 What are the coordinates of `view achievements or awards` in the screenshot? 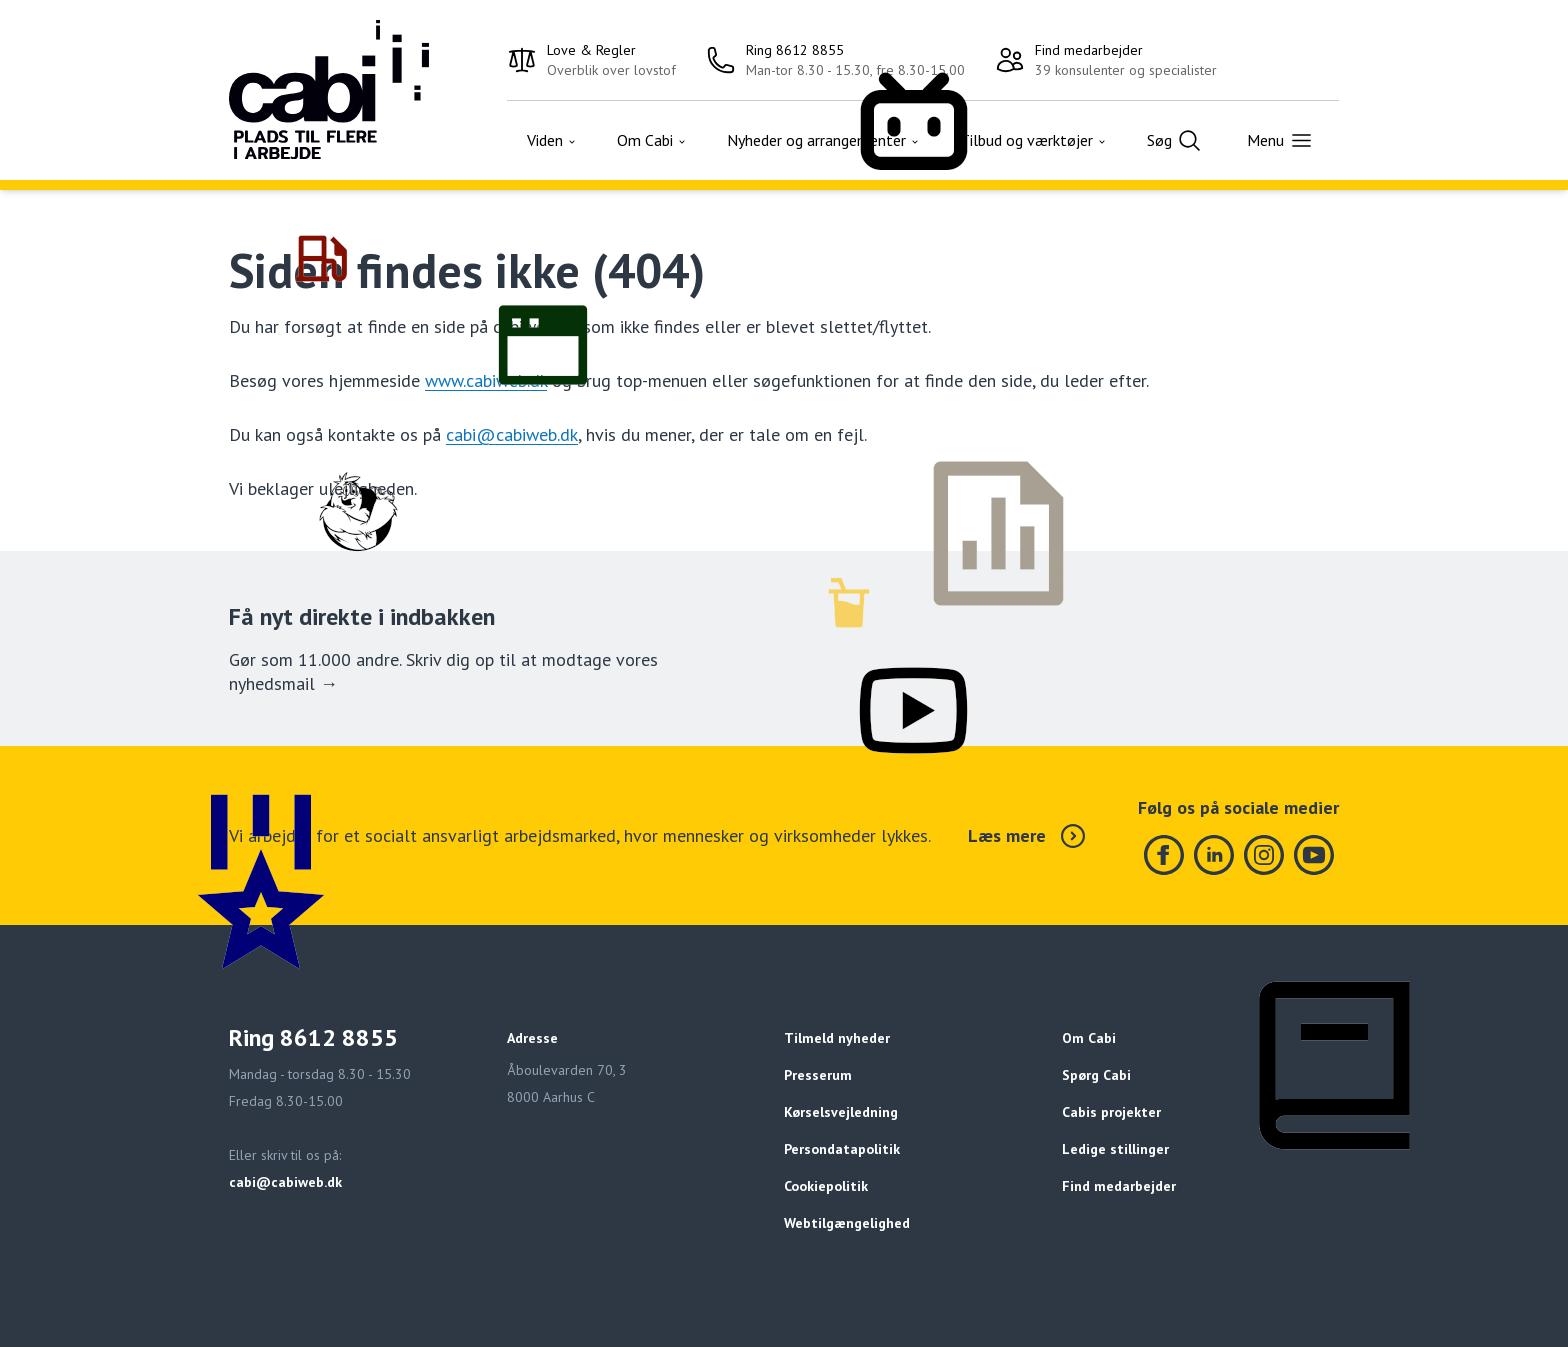 It's located at (261, 878).